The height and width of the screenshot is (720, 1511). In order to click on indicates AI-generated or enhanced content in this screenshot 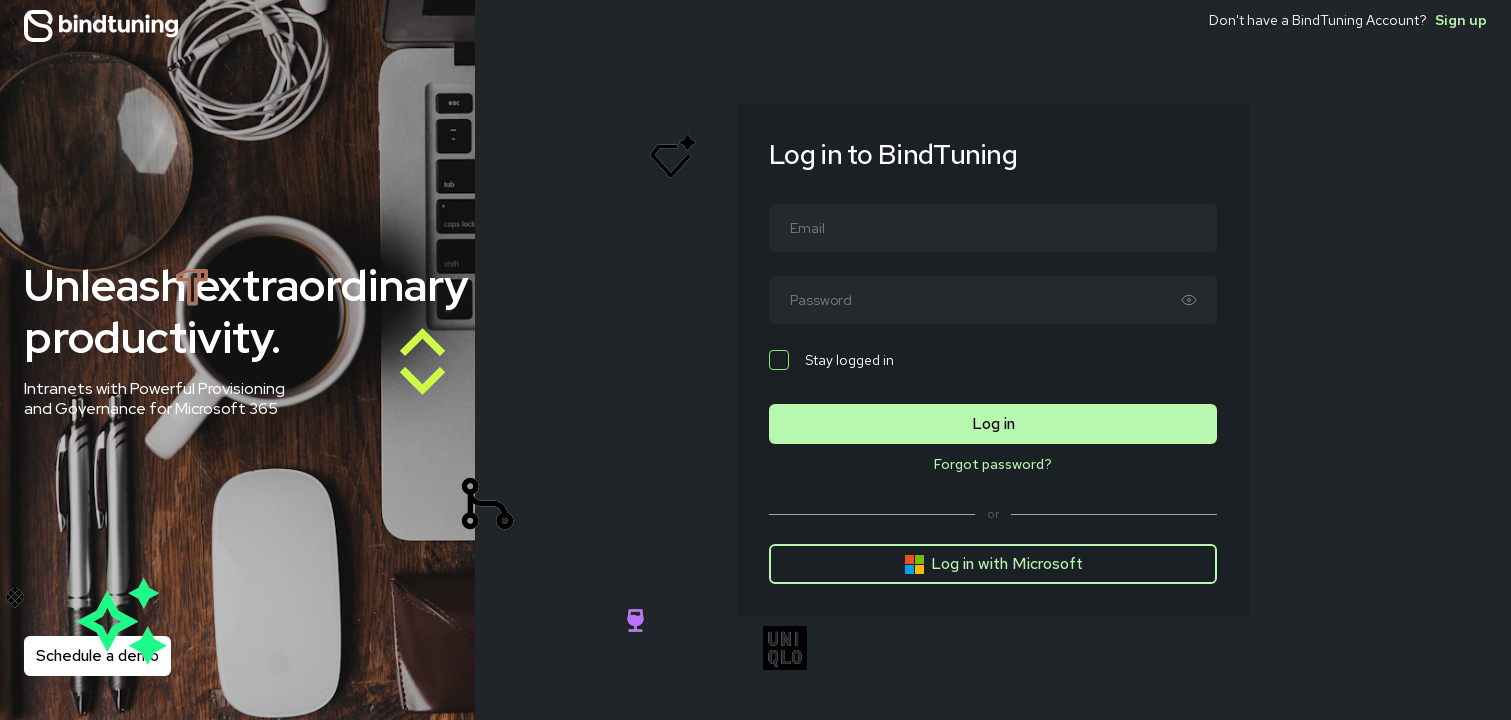, I will do `click(123, 621)`.